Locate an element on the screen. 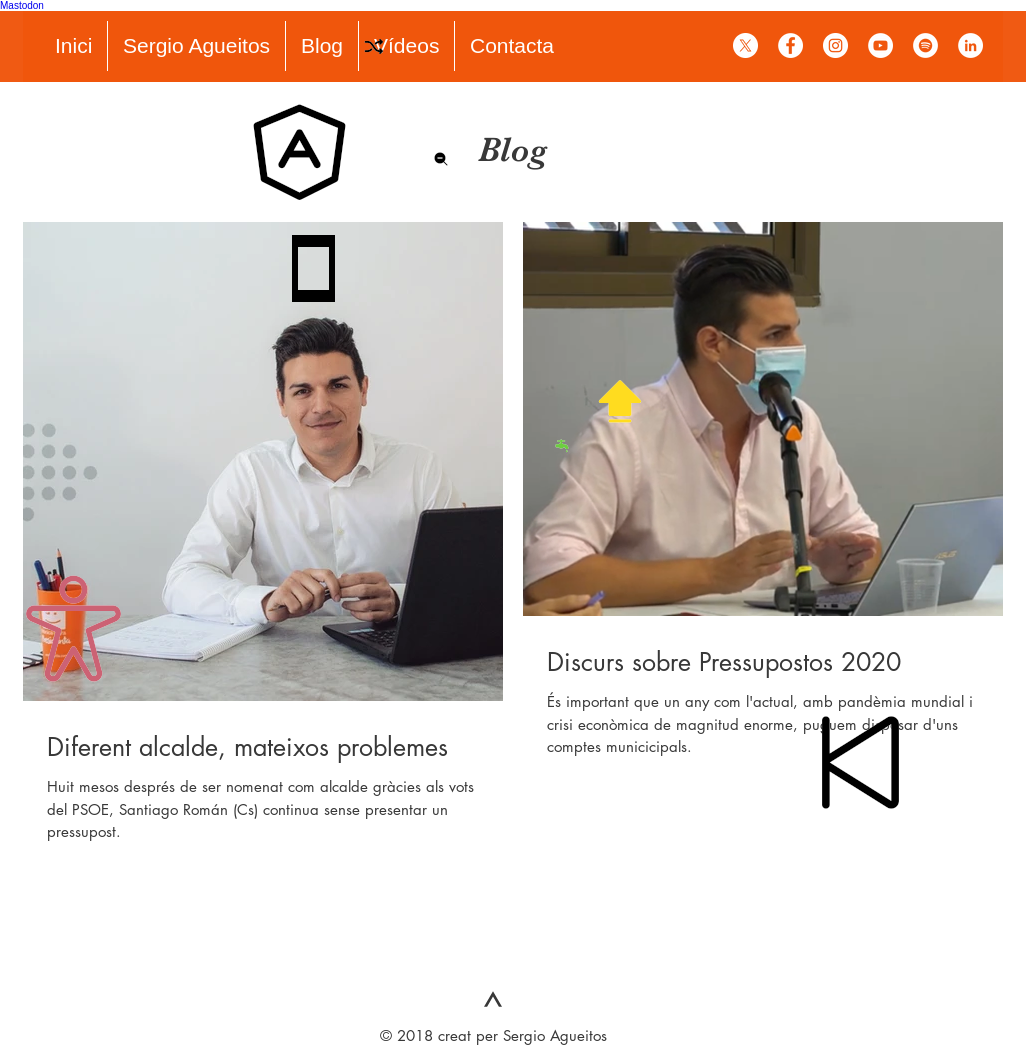  Angular framework logo is located at coordinates (299, 150).